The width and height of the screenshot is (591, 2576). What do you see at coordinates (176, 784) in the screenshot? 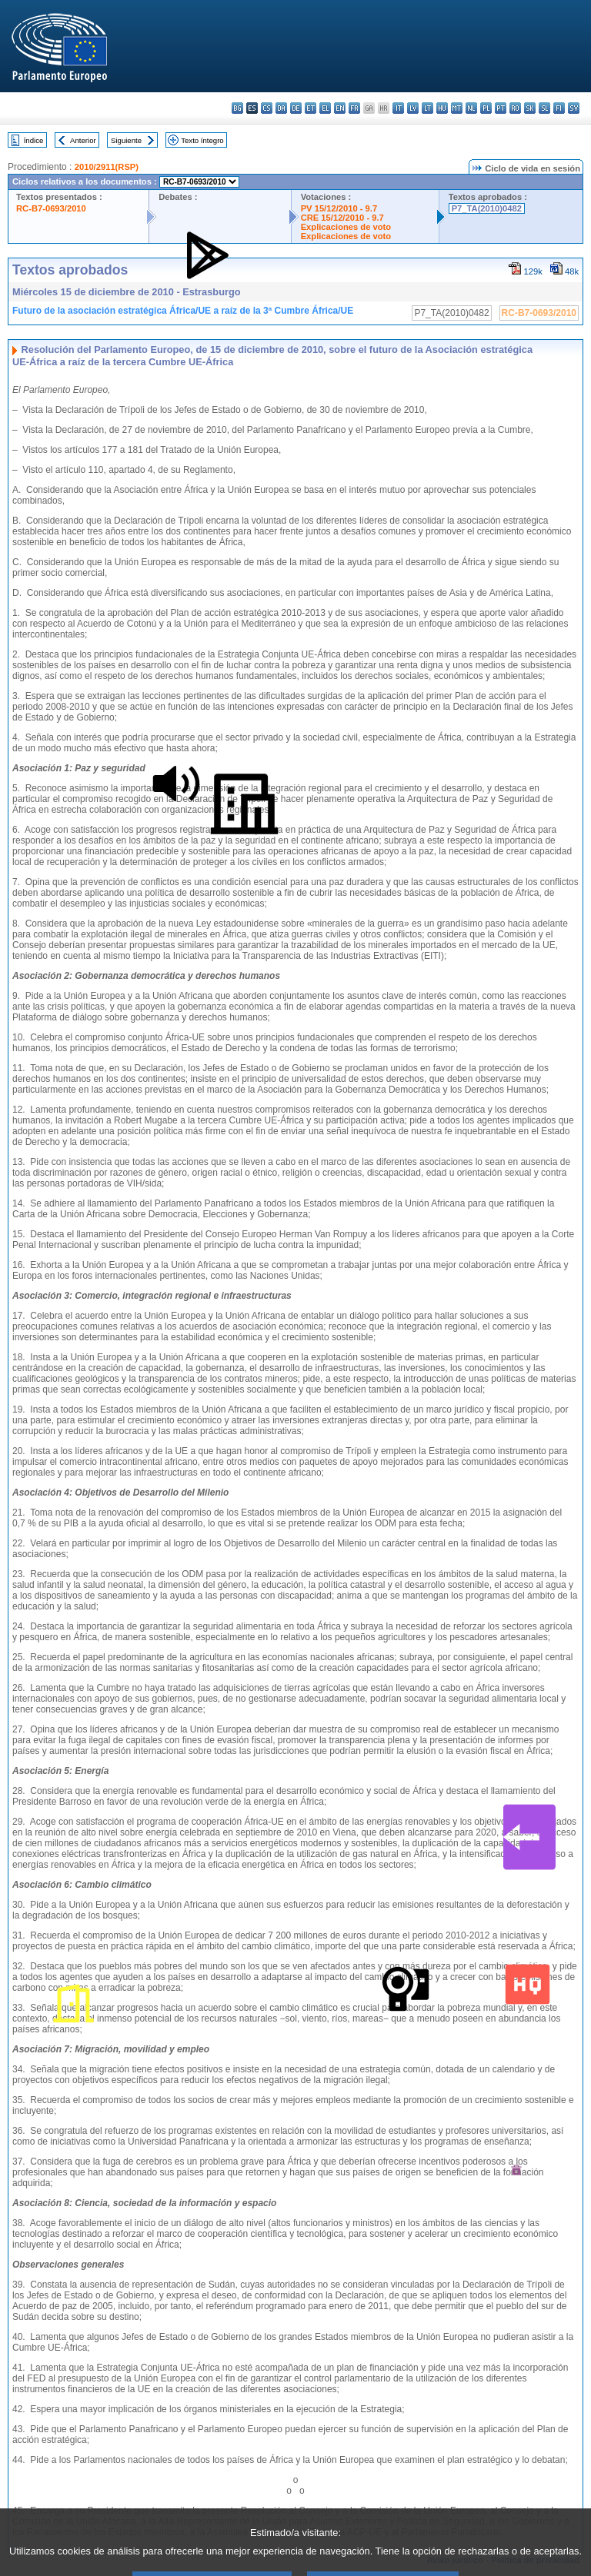
I see `increase or adjust volume level` at bounding box center [176, 784].